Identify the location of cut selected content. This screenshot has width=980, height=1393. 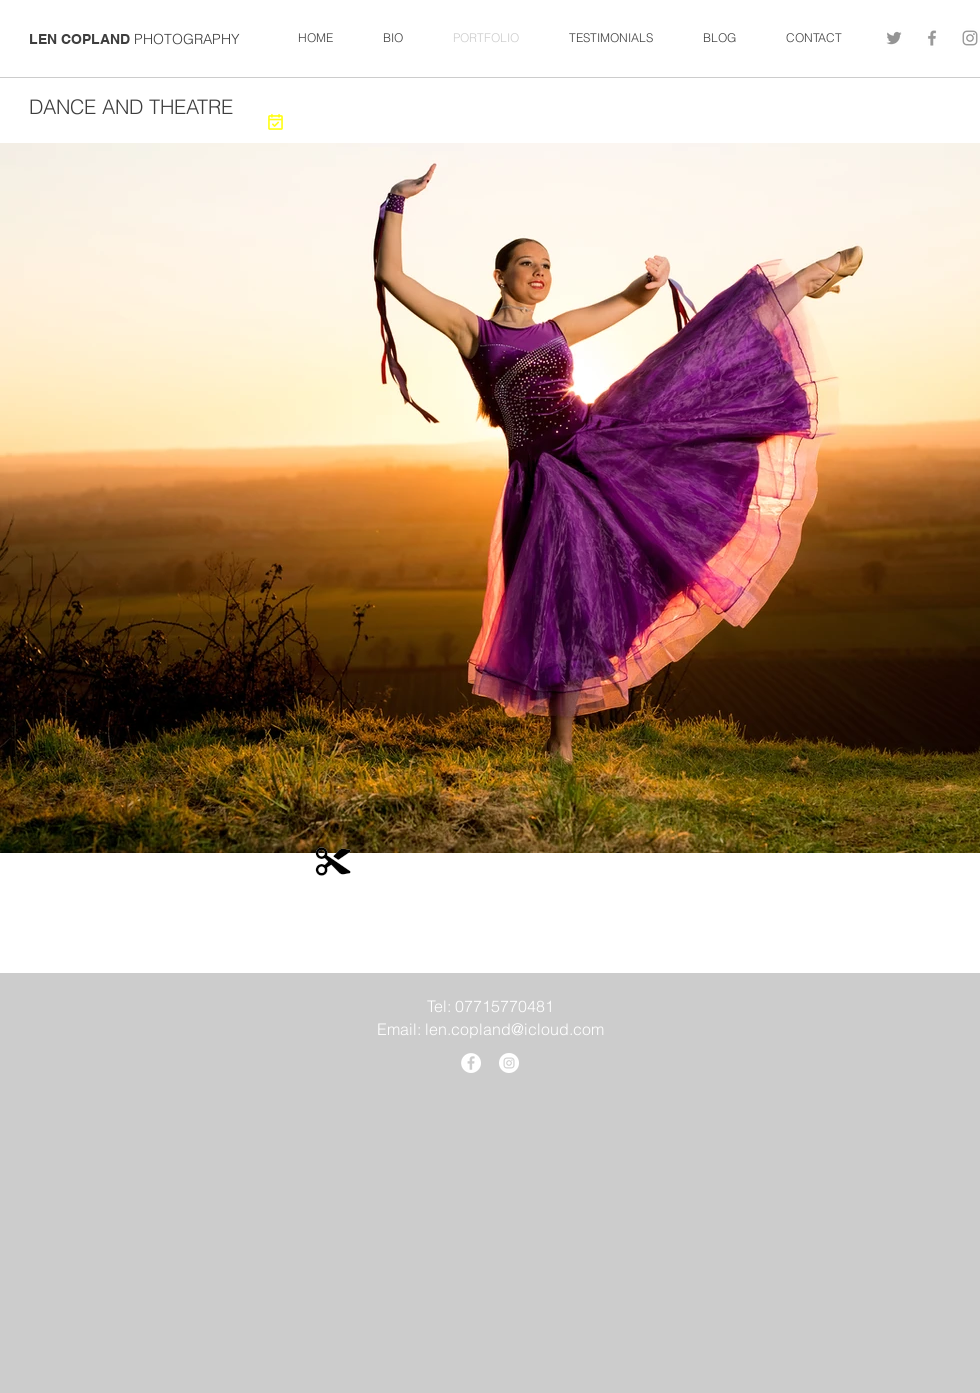
(332, 861).